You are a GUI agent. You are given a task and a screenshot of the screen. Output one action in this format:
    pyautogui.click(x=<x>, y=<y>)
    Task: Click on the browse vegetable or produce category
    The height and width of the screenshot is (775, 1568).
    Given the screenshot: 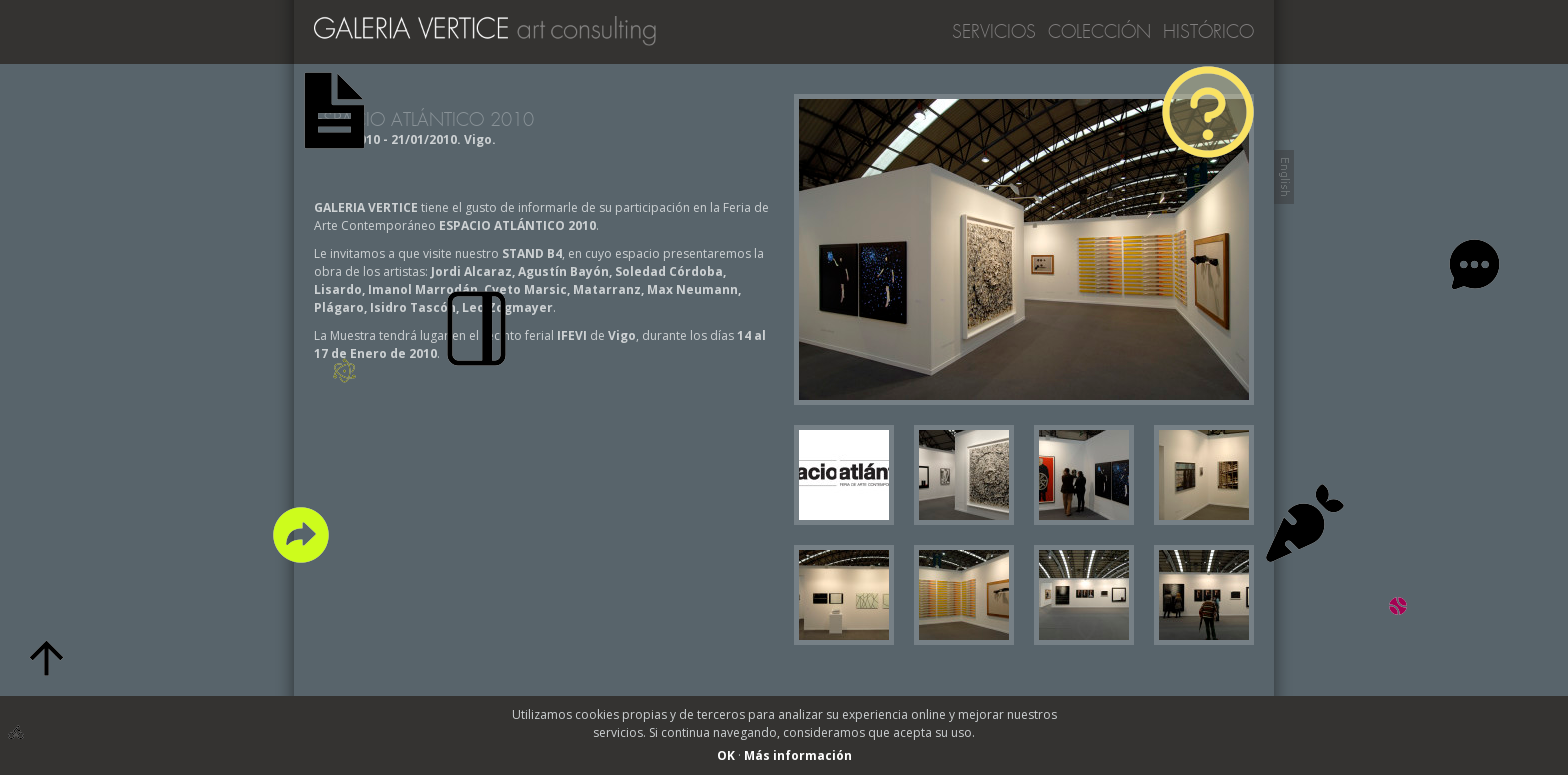 What is the action you would take?
    pyautogui.click(x=1302, y=526)
    